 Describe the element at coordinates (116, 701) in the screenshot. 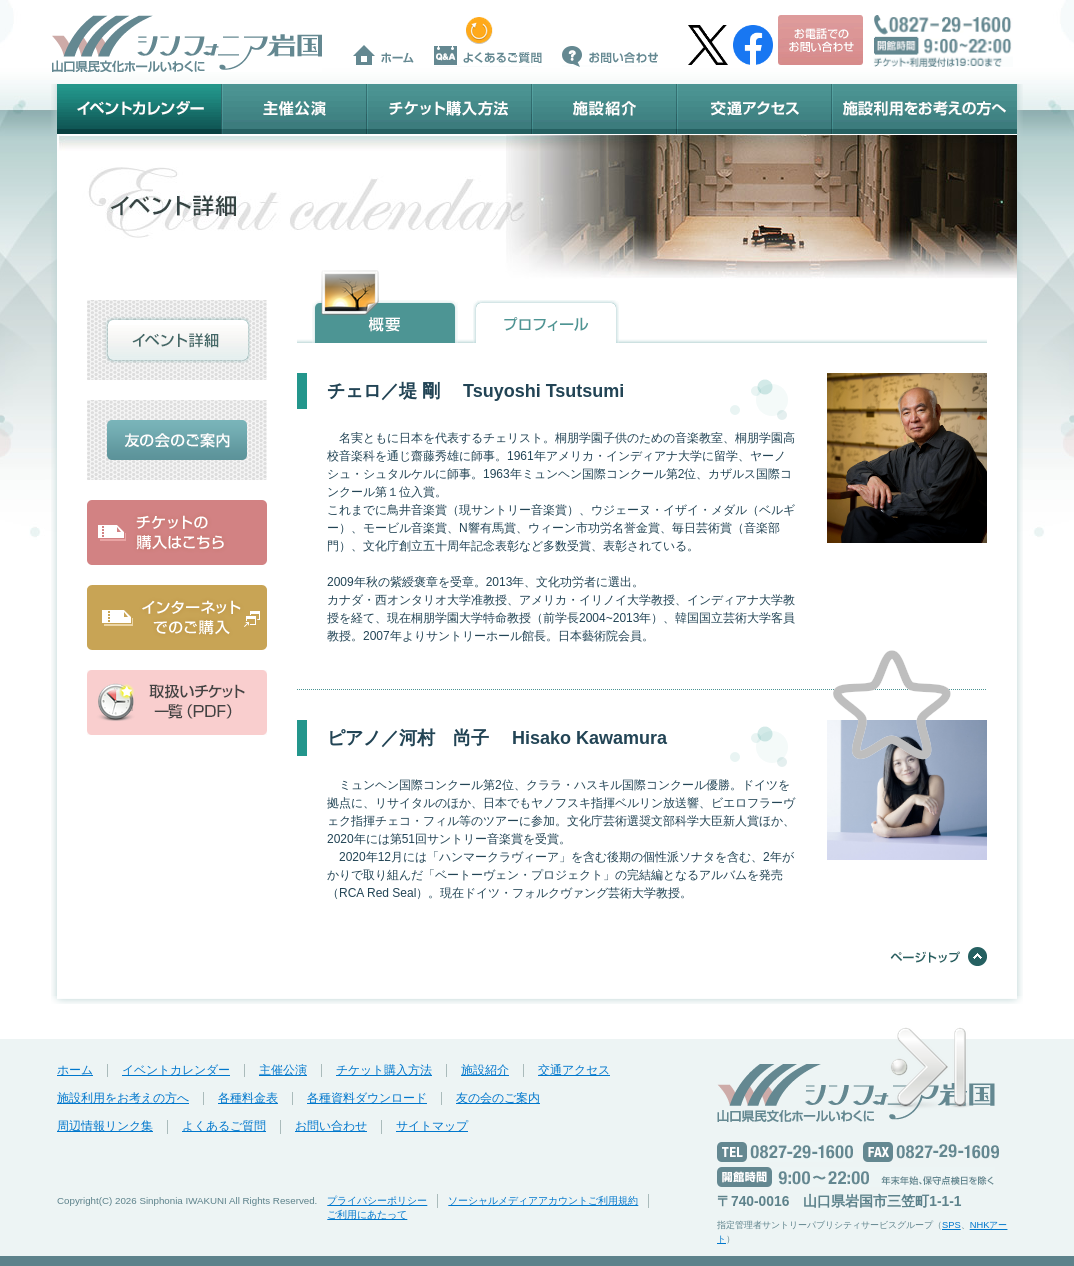

I see `create a new calendar appointment` at that location.